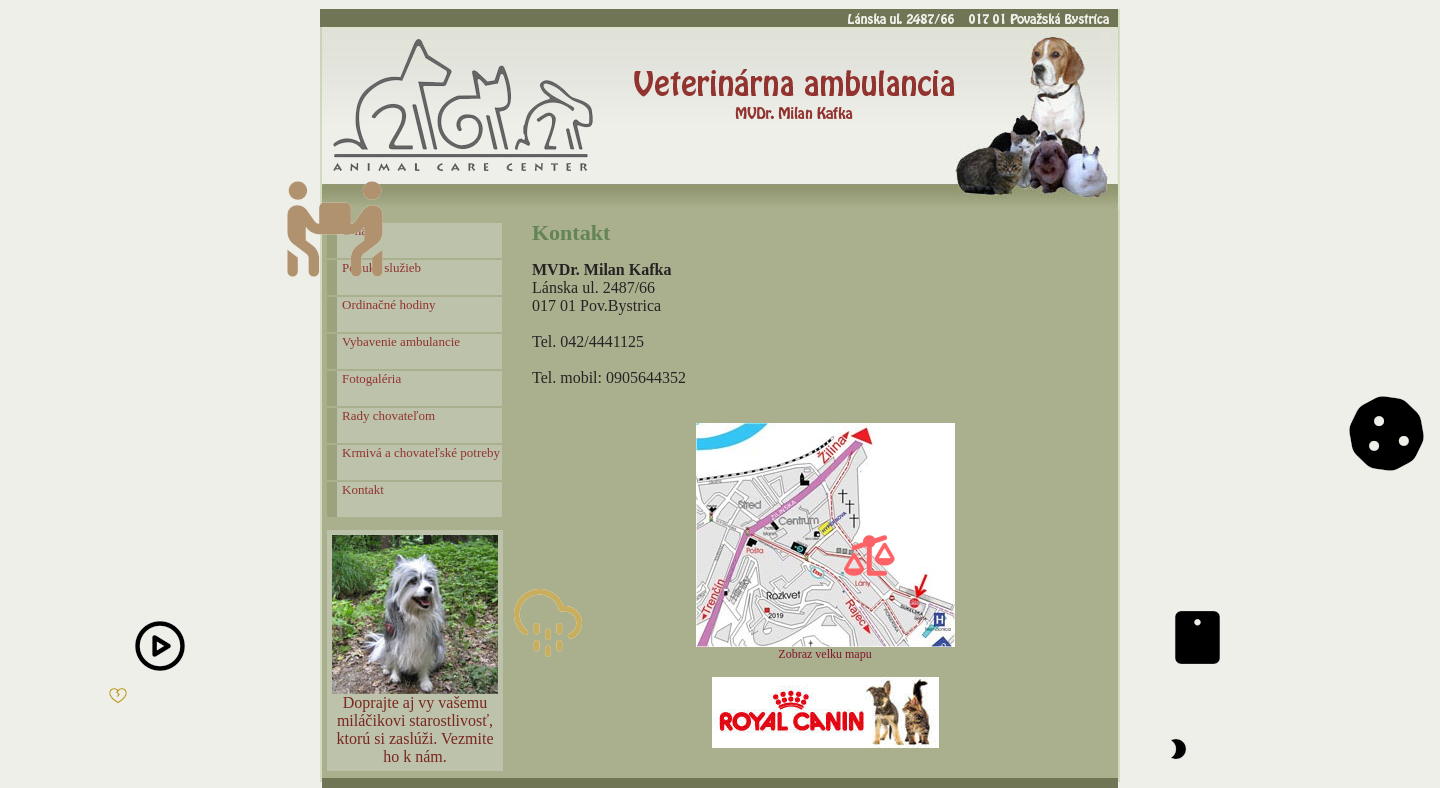 This screenshot has width=1440, height=788. What do you see at coordinates (869, 555) in the screenshot?
I see `indicates an imbalanced or unequal comparison` at bounding box center [869, 555].